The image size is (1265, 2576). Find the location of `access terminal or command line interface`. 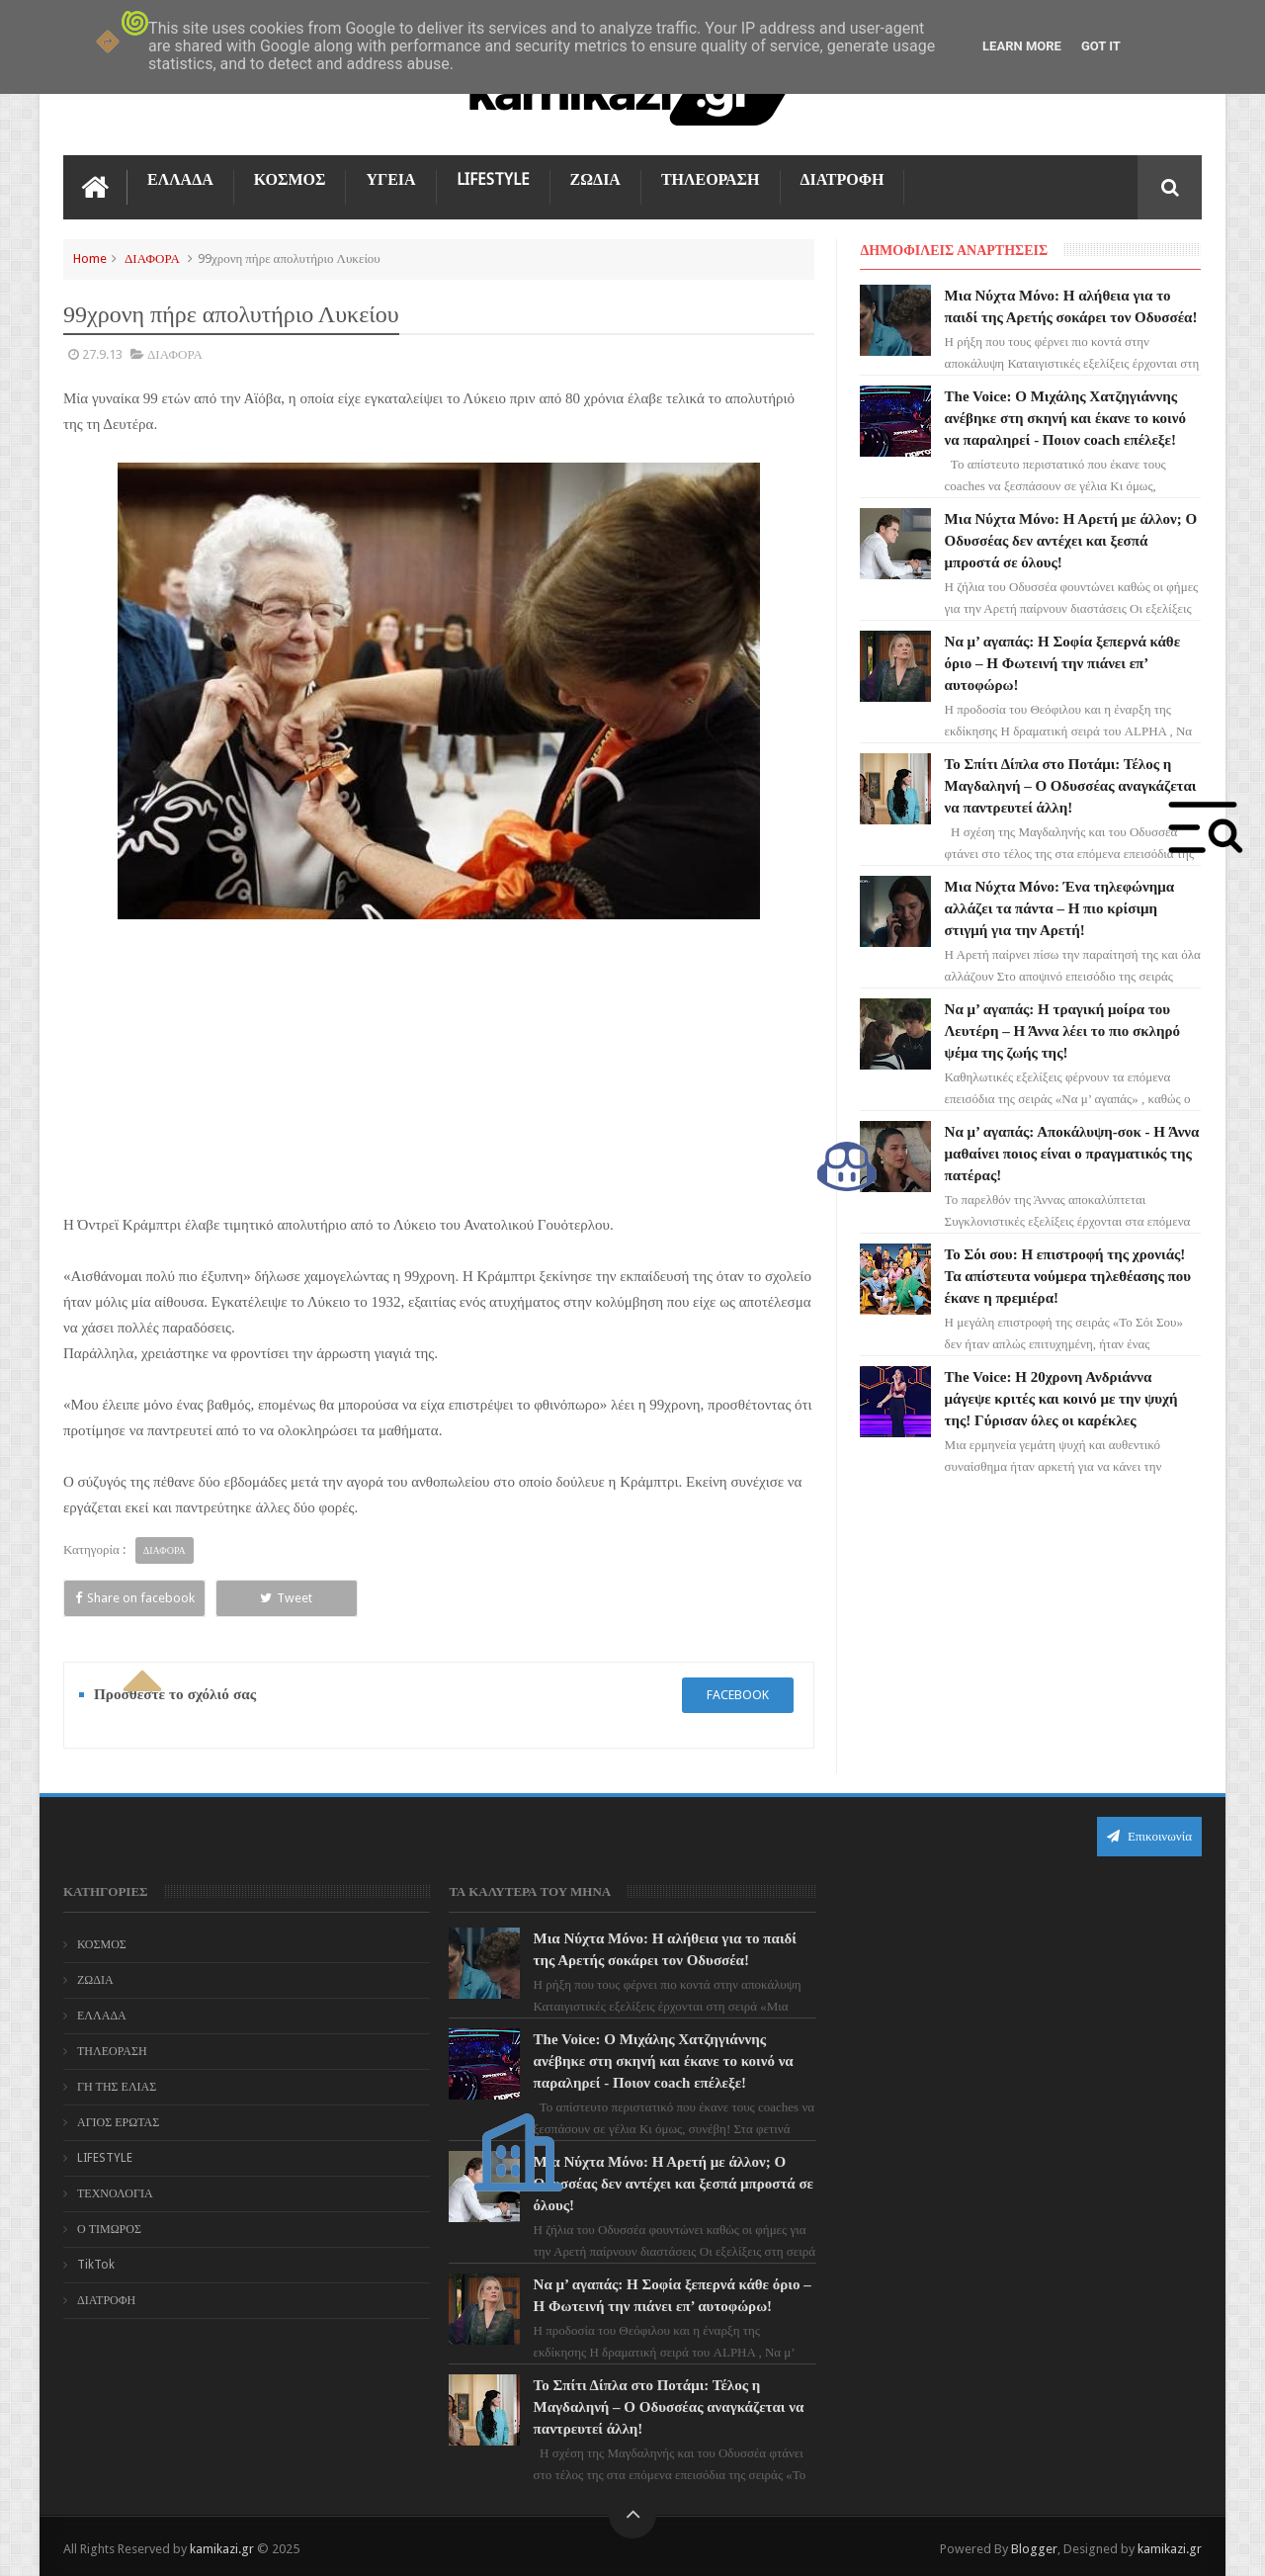

access terminal or command line interface is located at coordinates (134, 23).